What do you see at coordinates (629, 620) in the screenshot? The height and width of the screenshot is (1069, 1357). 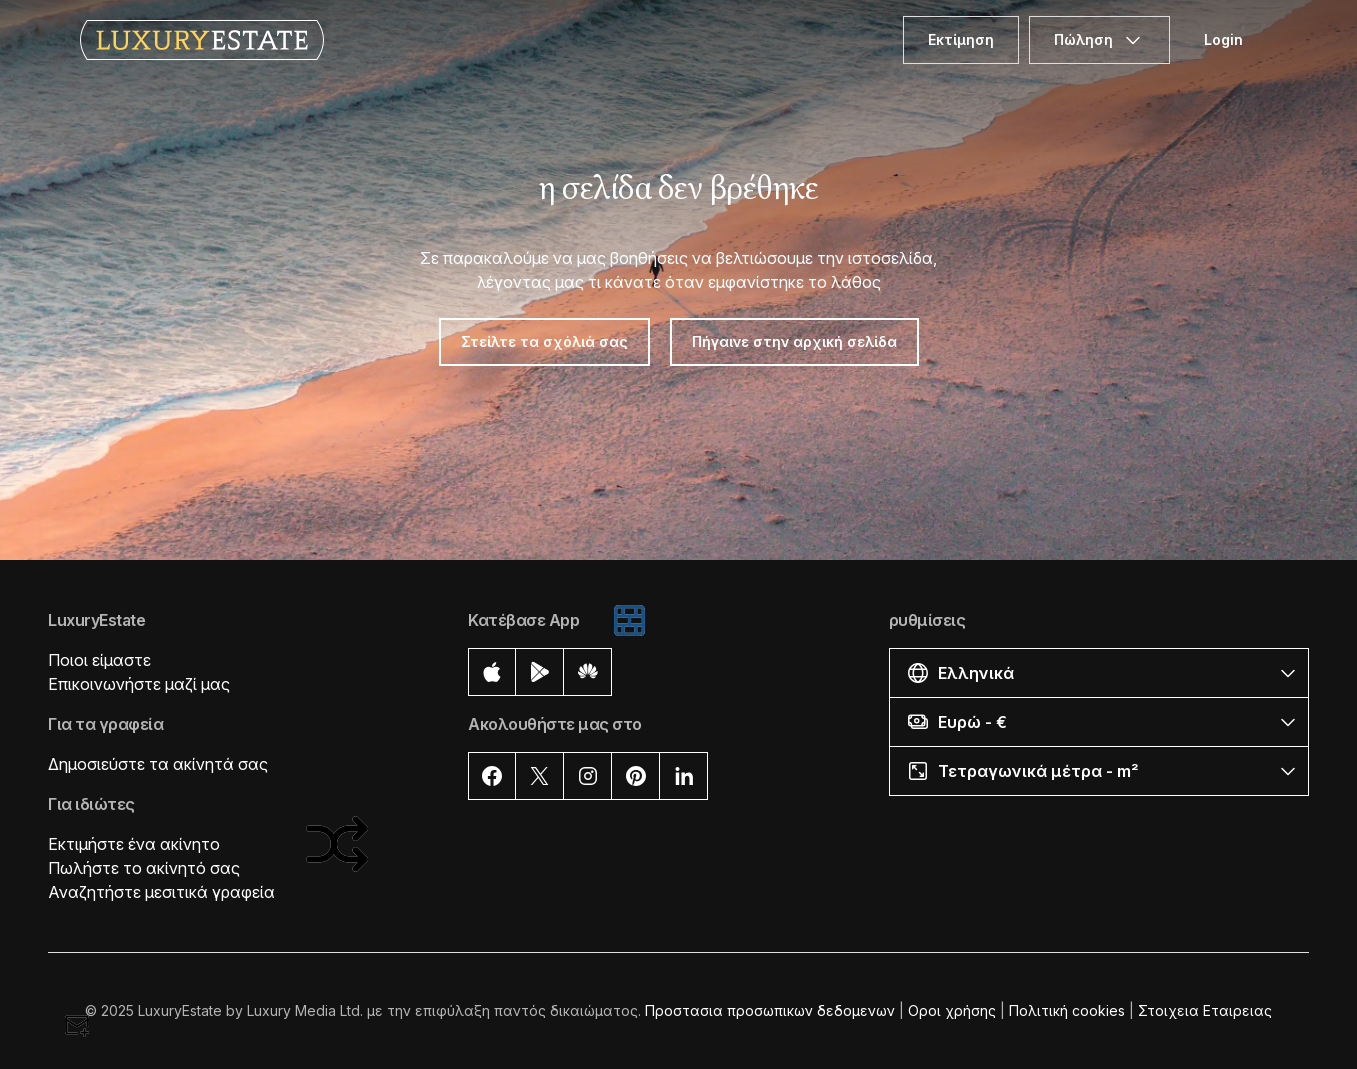 I see `indicates a firewall or security barrier` at bounding box center [629, 620].